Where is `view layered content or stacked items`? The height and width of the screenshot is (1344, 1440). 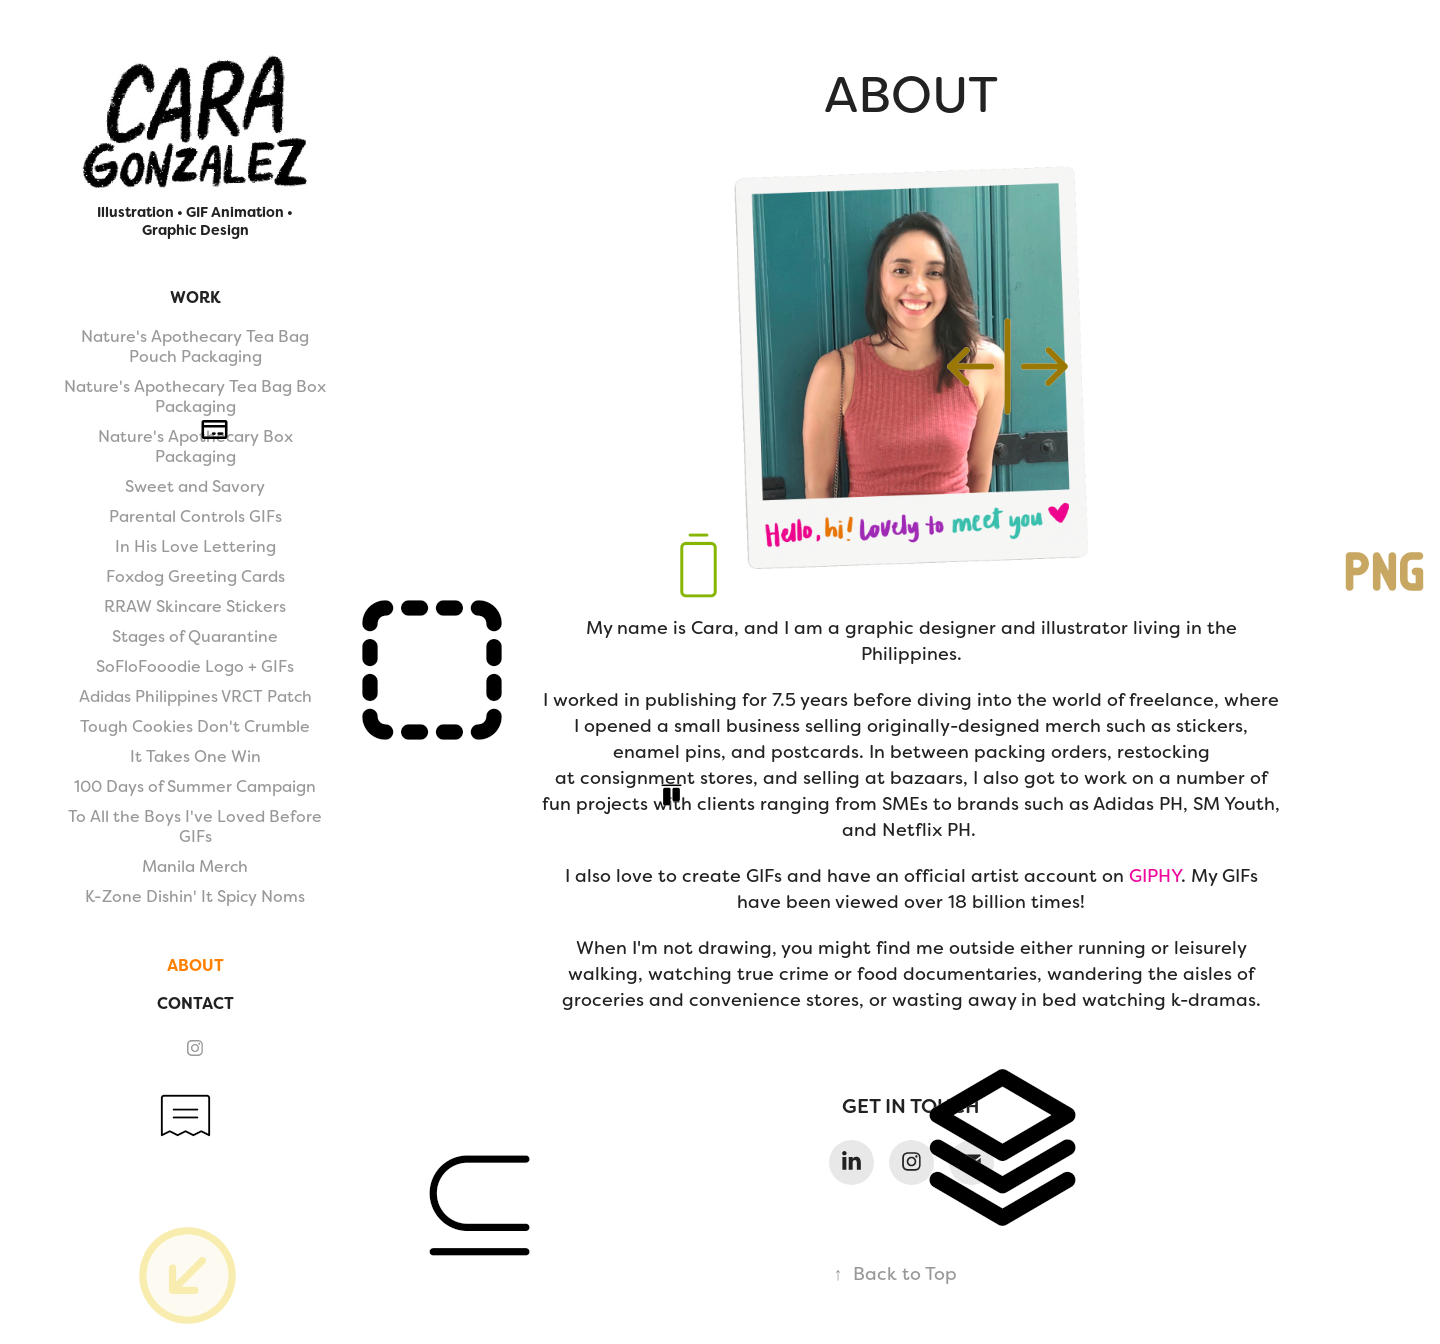
view layered content or stacked items is located at coordinates (1002, 1147).